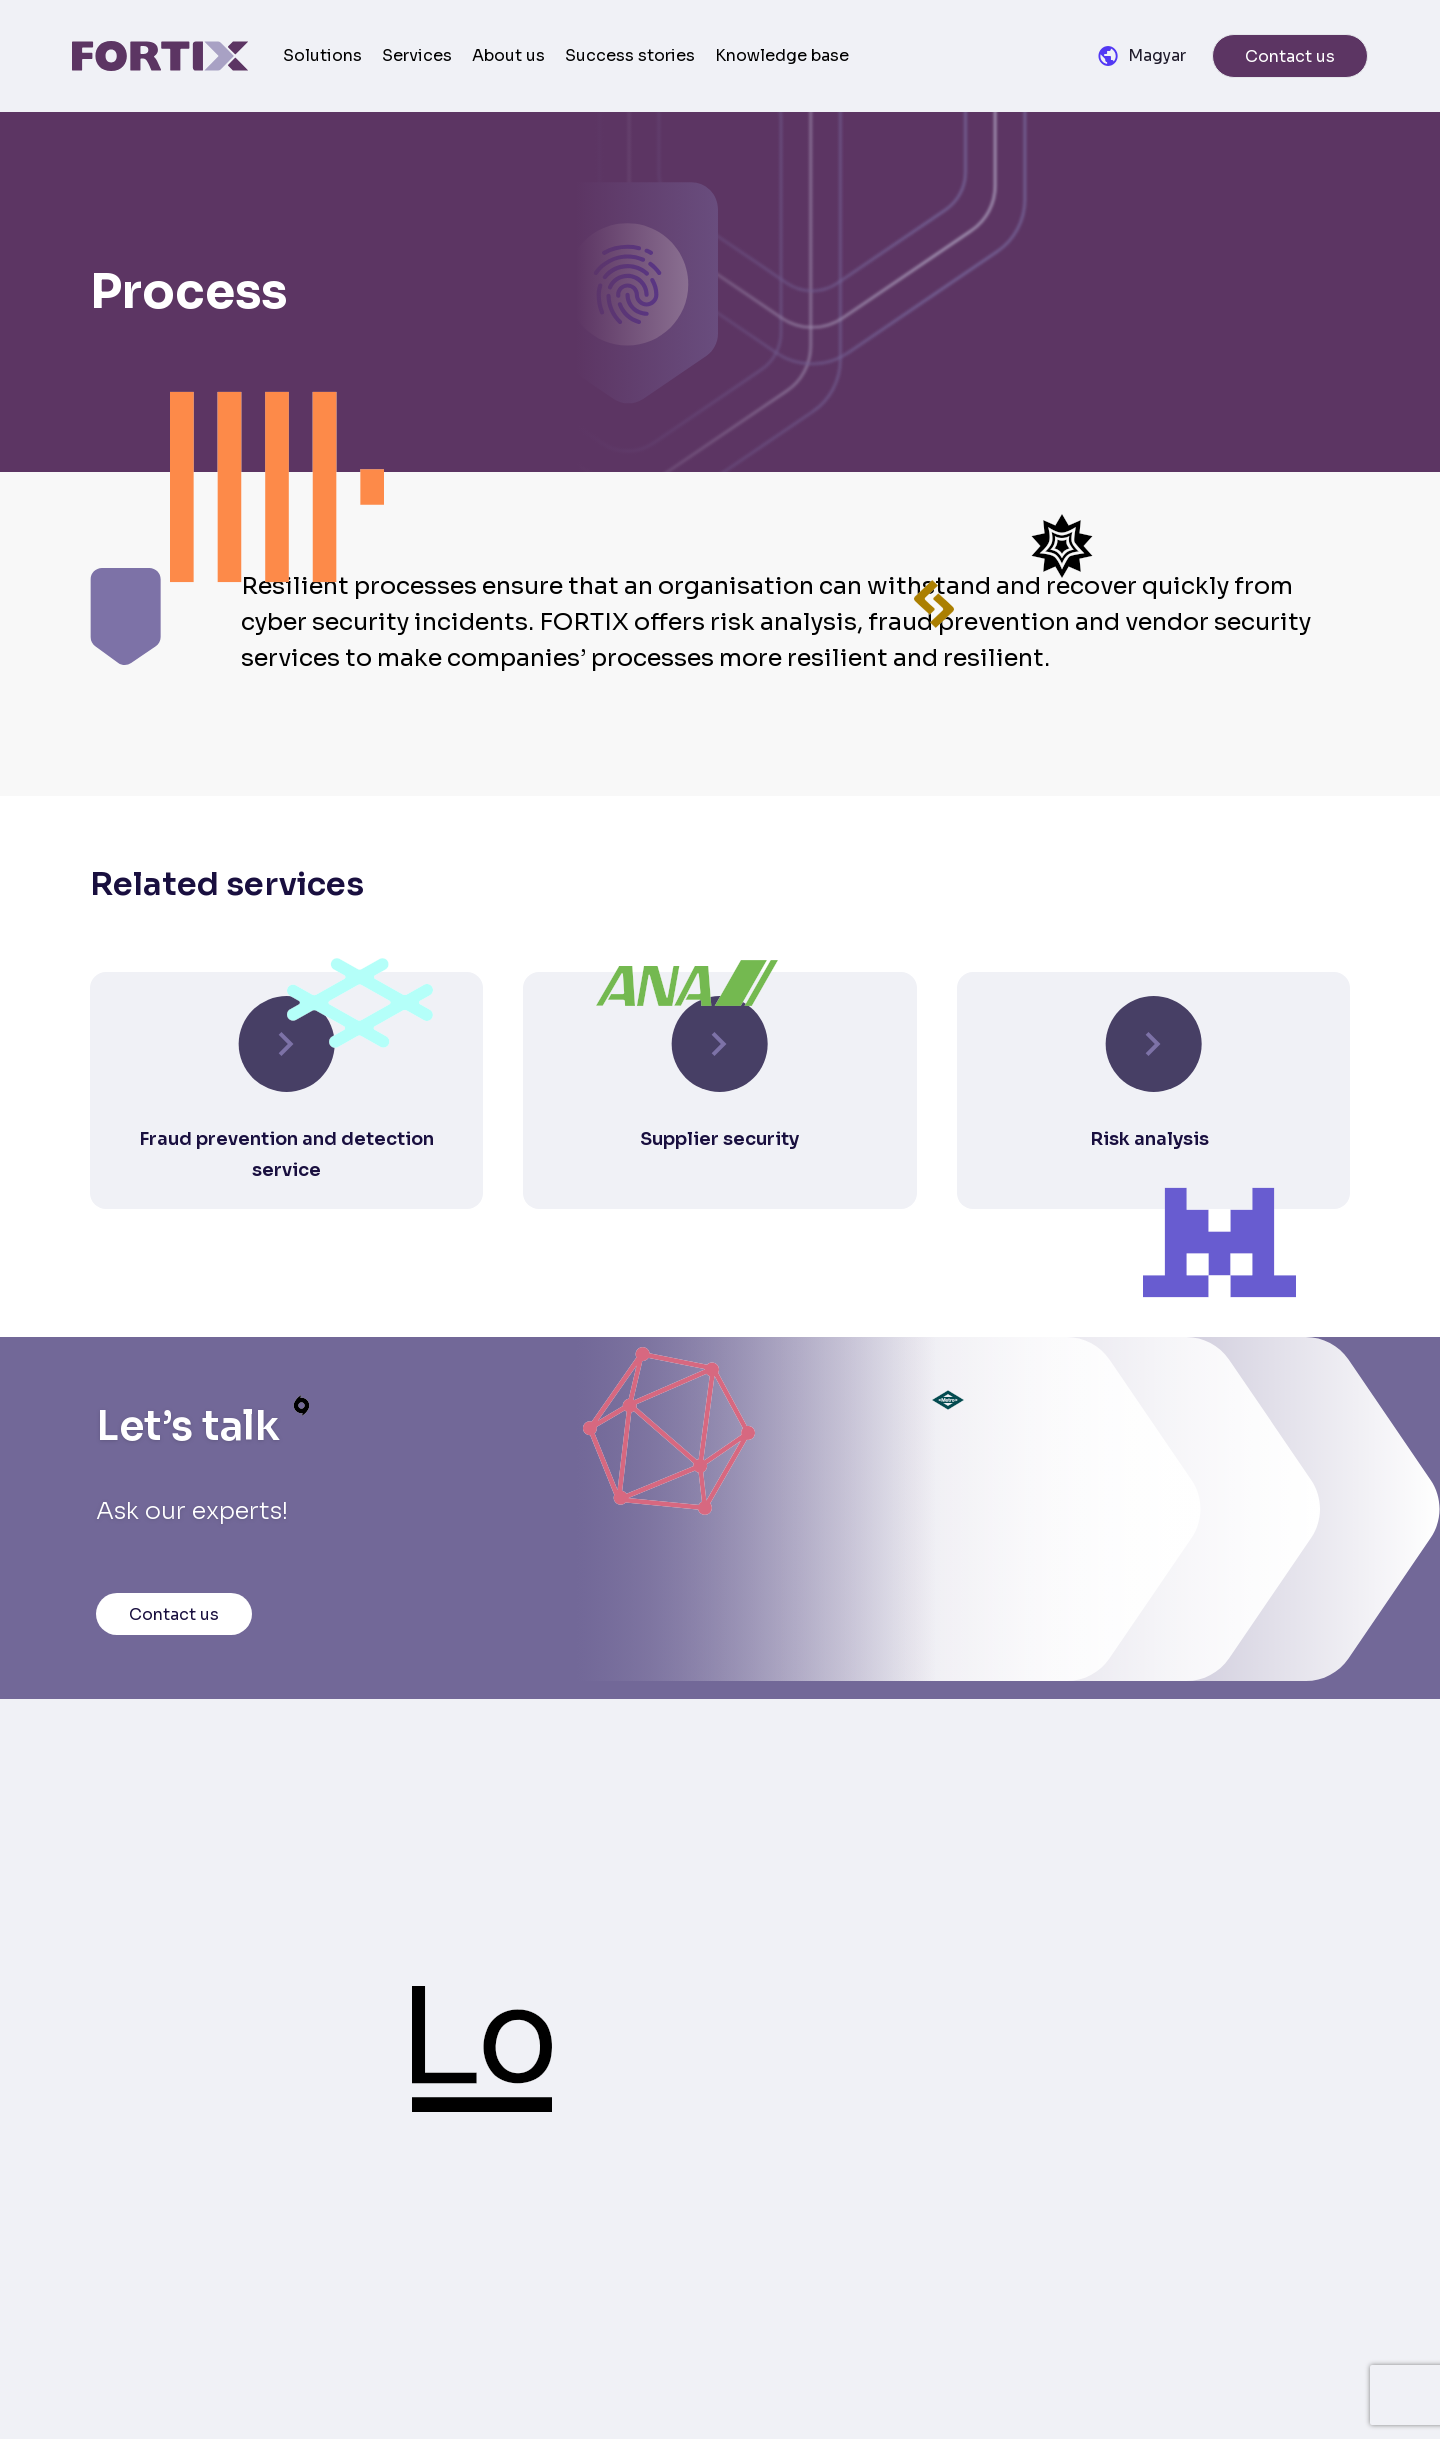 This screenshot has width=1440, height=2439. I want to click on traefik mesh service logo, so click(360, 1003).